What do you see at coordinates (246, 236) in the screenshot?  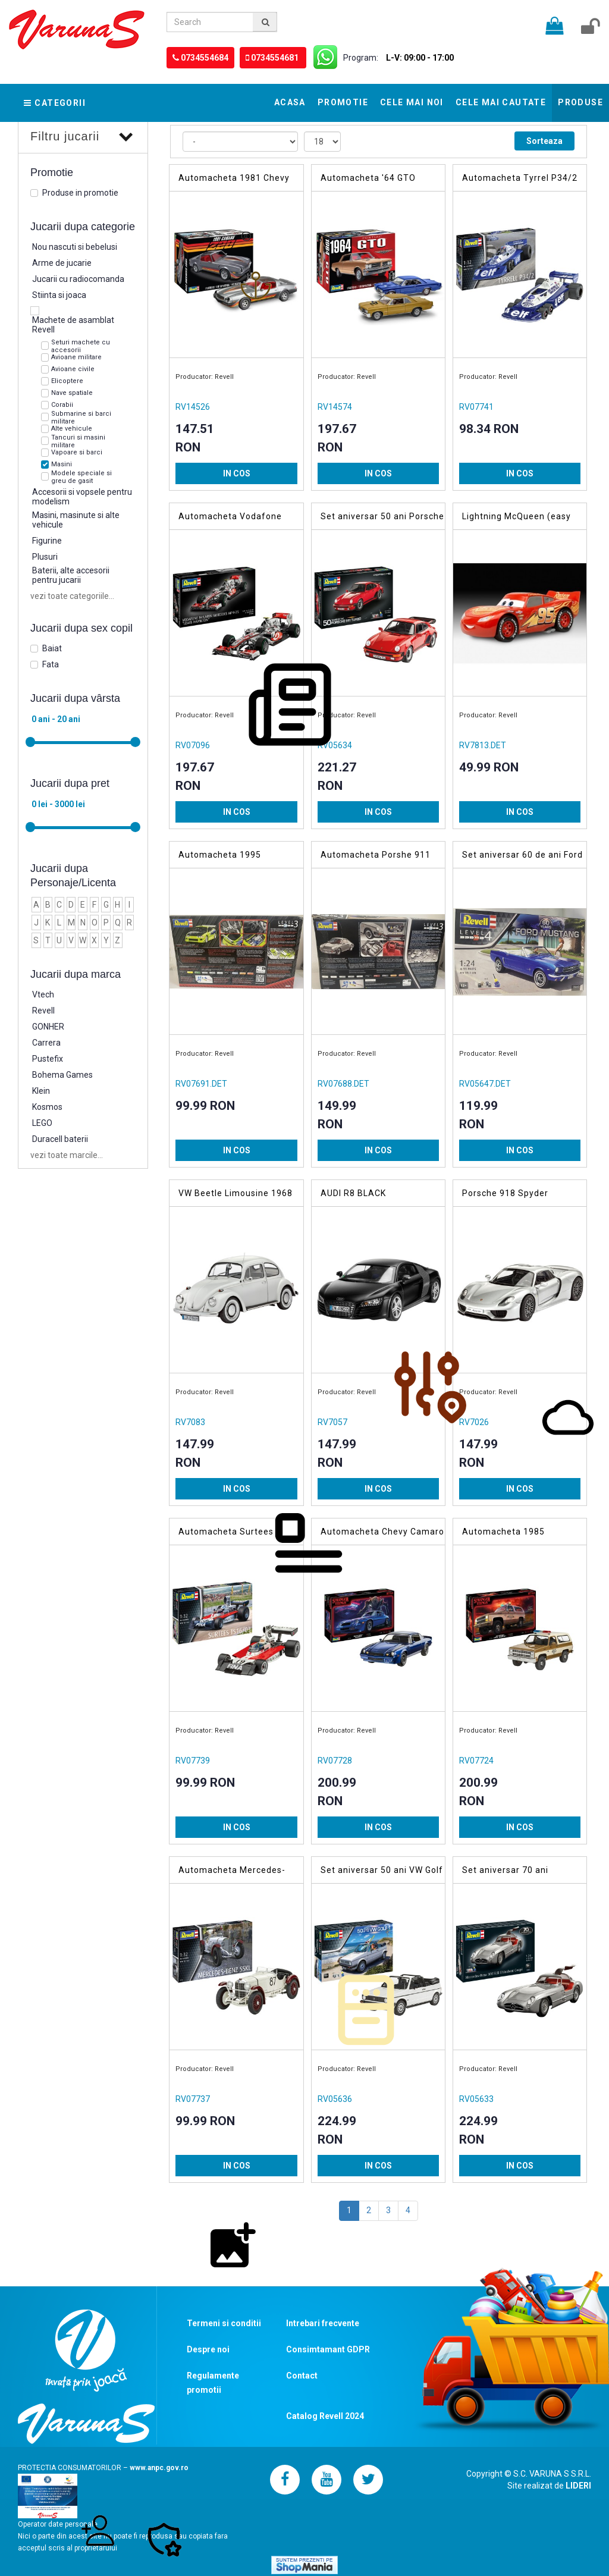 I see `indicates a keyboard shortcut or hotkey` at bounding box center [246, 236].